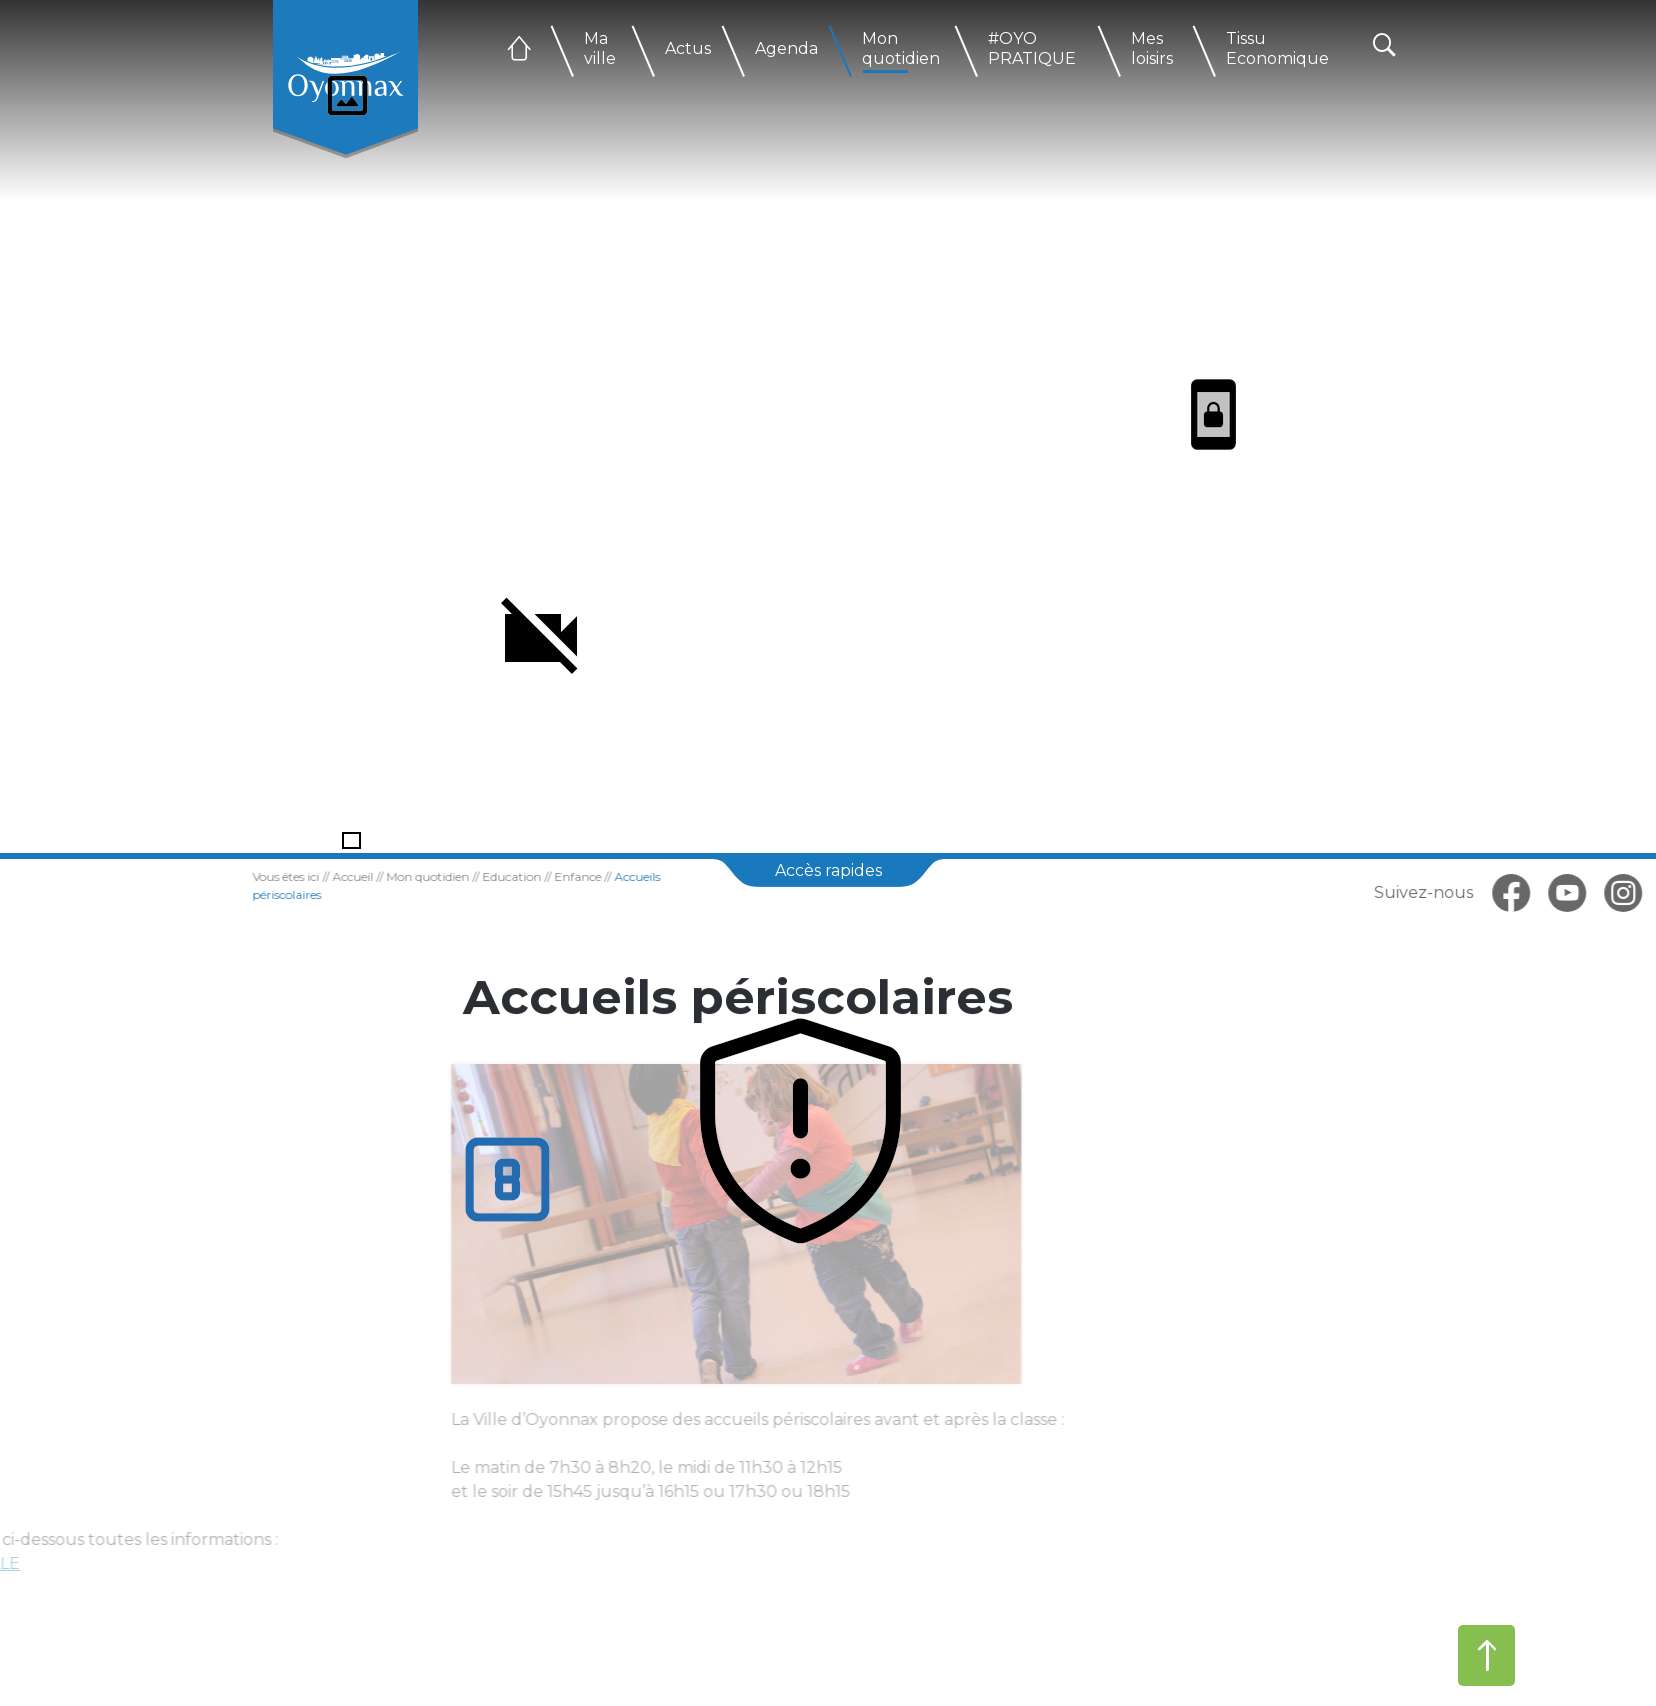 The width and height of the screenshot is (1656, 1706). What do you see at coordinates (800, 1133) in the screenshot?
I see `view security alert or warning` at bounding box center [800, 1133].